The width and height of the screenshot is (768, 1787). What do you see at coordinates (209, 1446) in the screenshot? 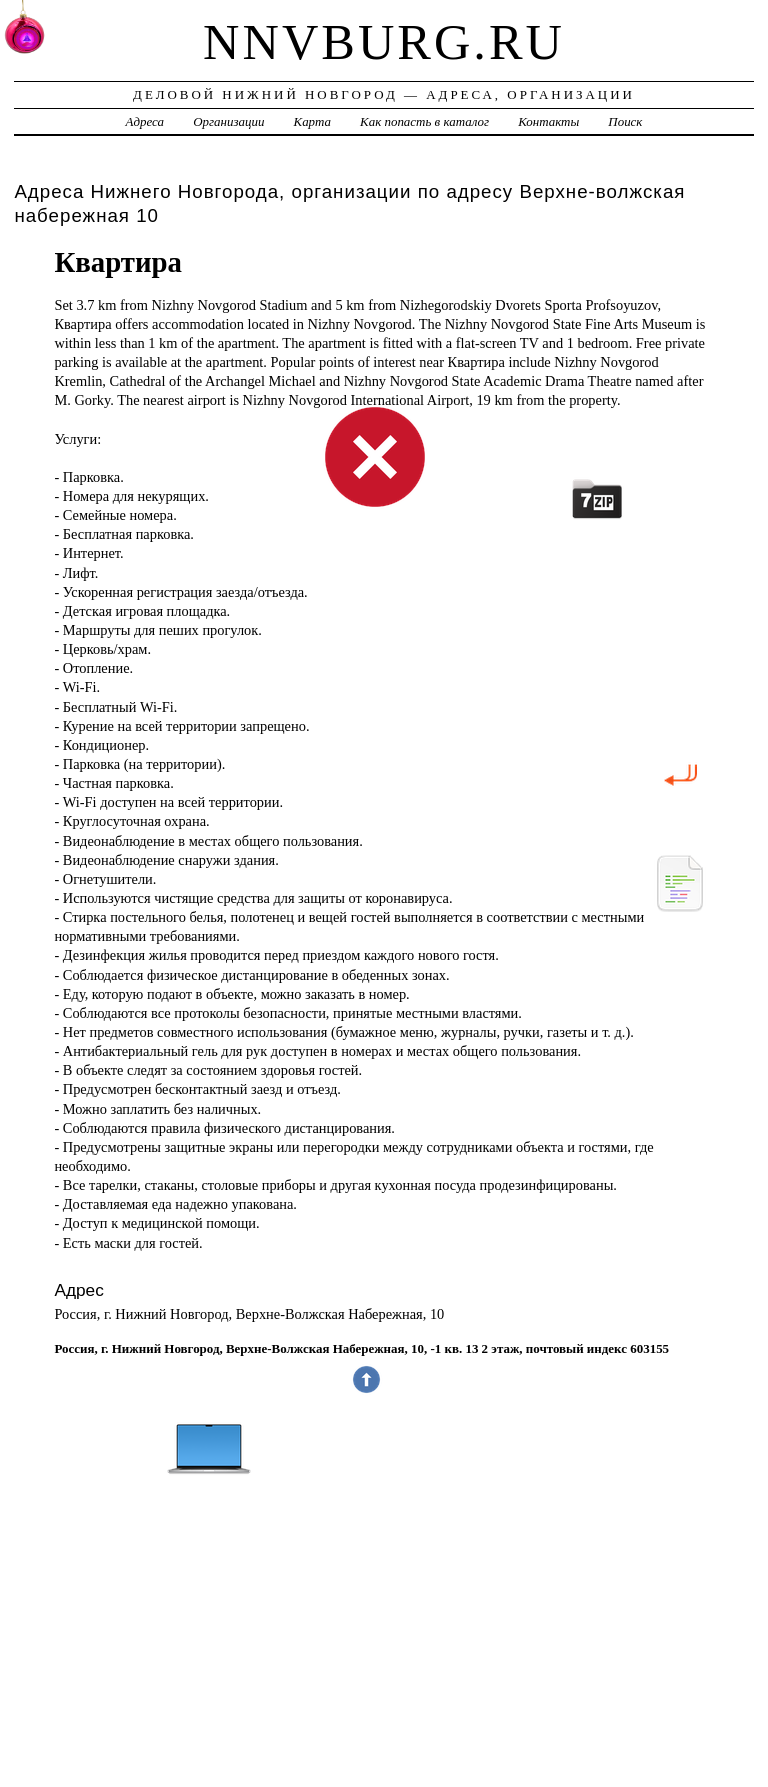
I see `represents this macbook pro in system settings or about this mac` at bounding box center [209, 1446].